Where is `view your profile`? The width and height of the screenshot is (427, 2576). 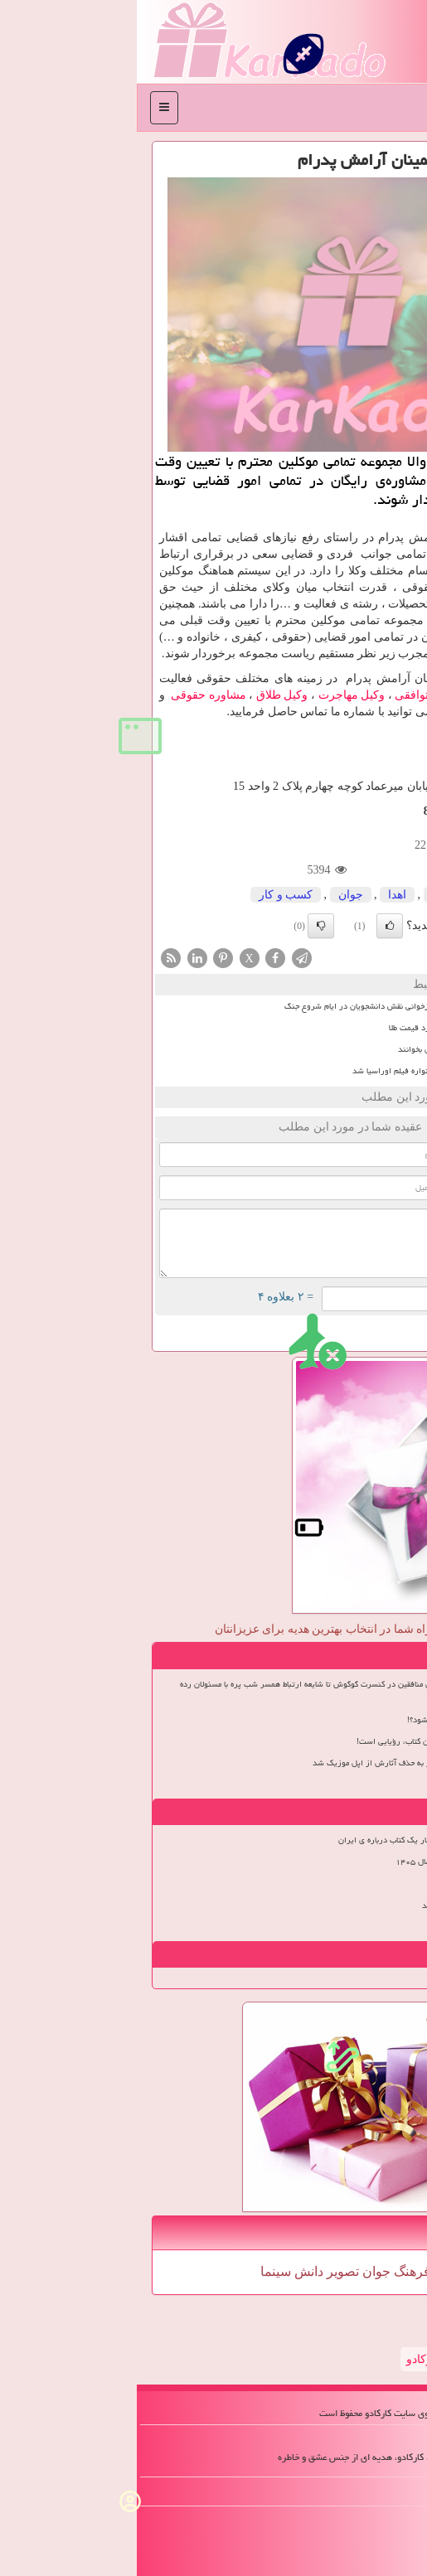 view your profile is located at coordinates (130, 2501).